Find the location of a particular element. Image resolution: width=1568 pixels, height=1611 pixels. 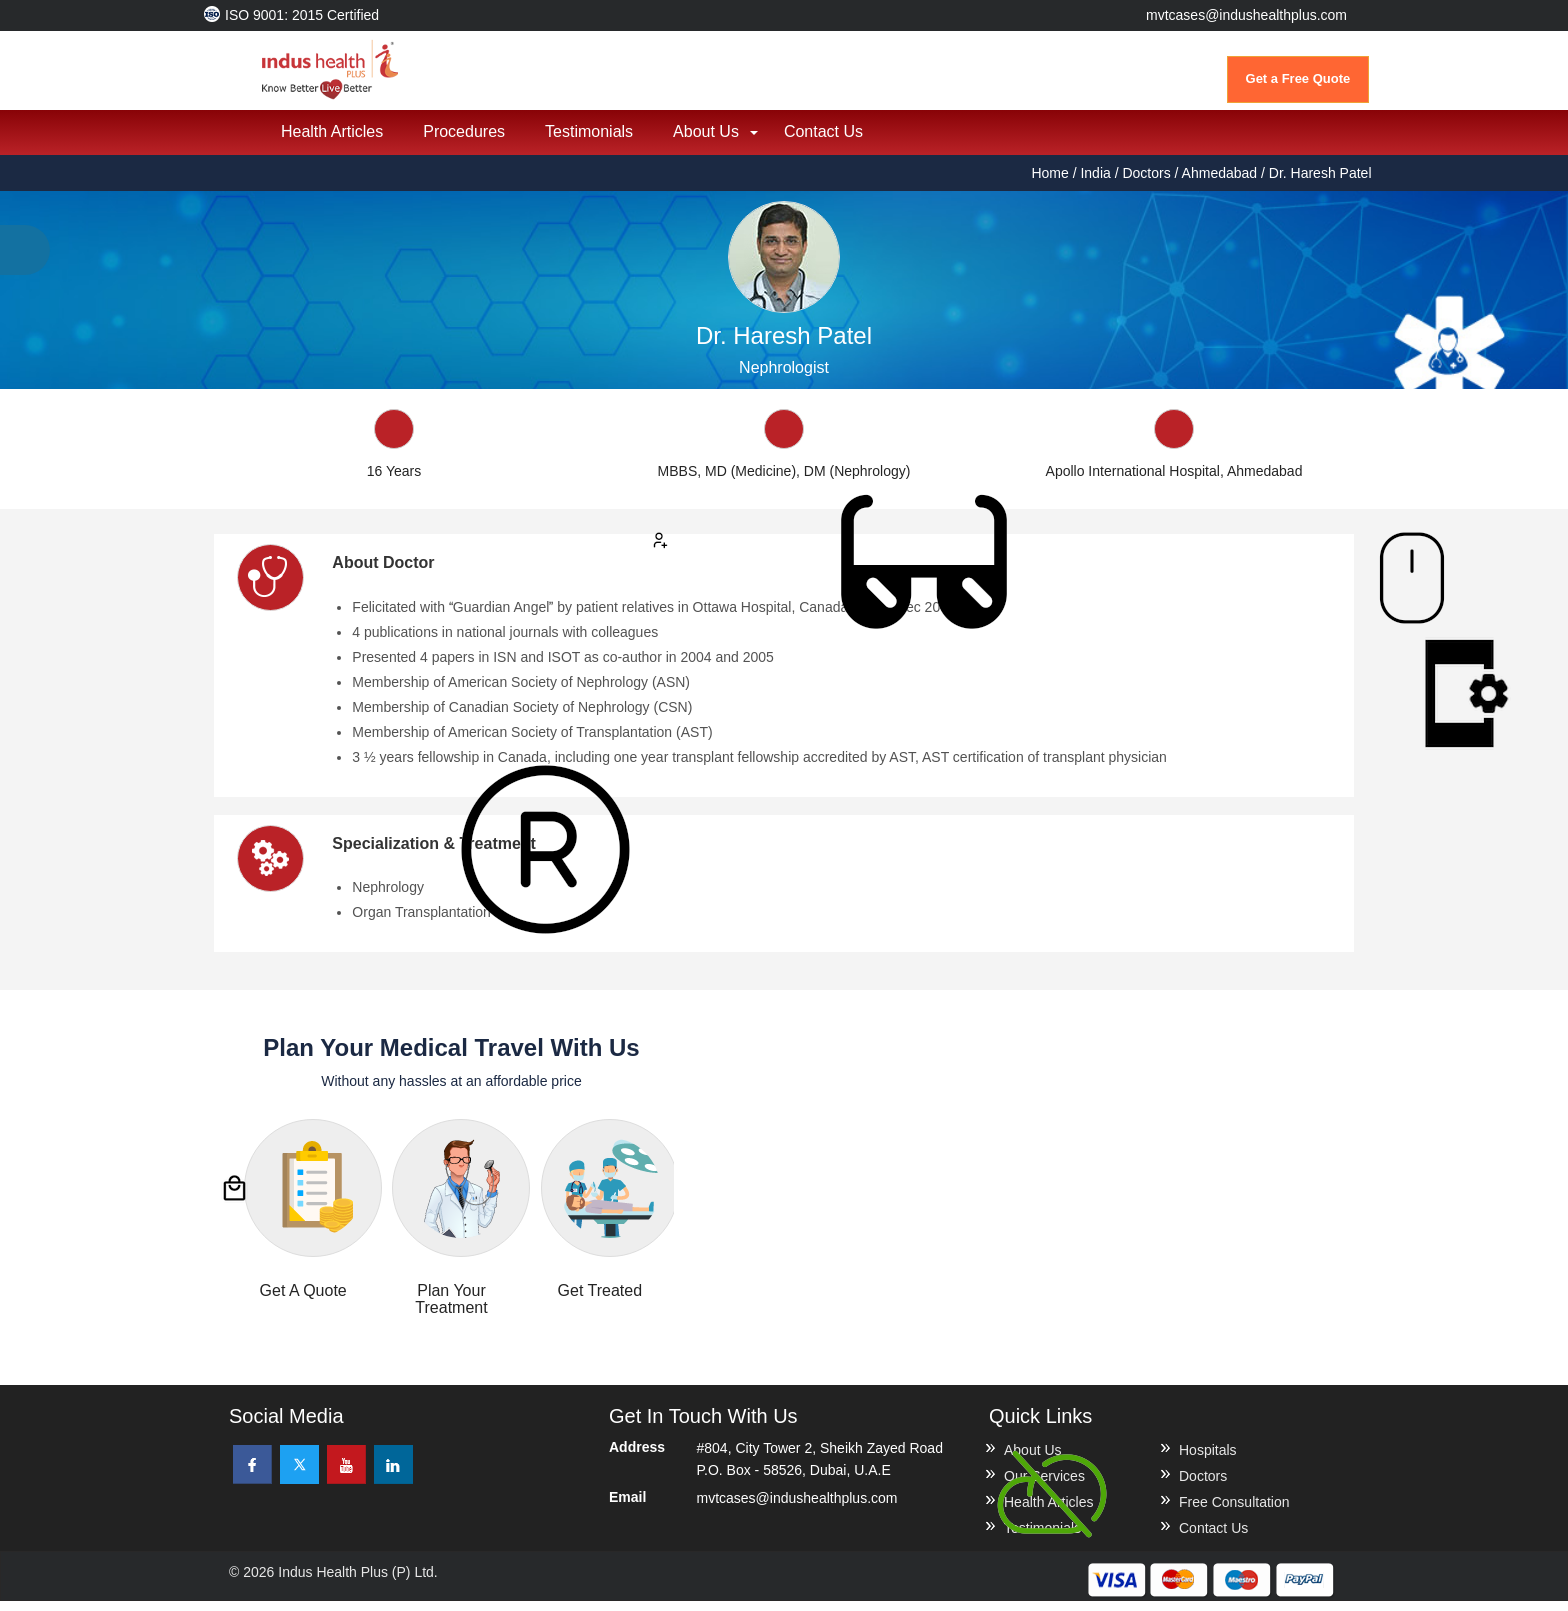

toggle cool or casual mode is located at coordinates (924, 565).